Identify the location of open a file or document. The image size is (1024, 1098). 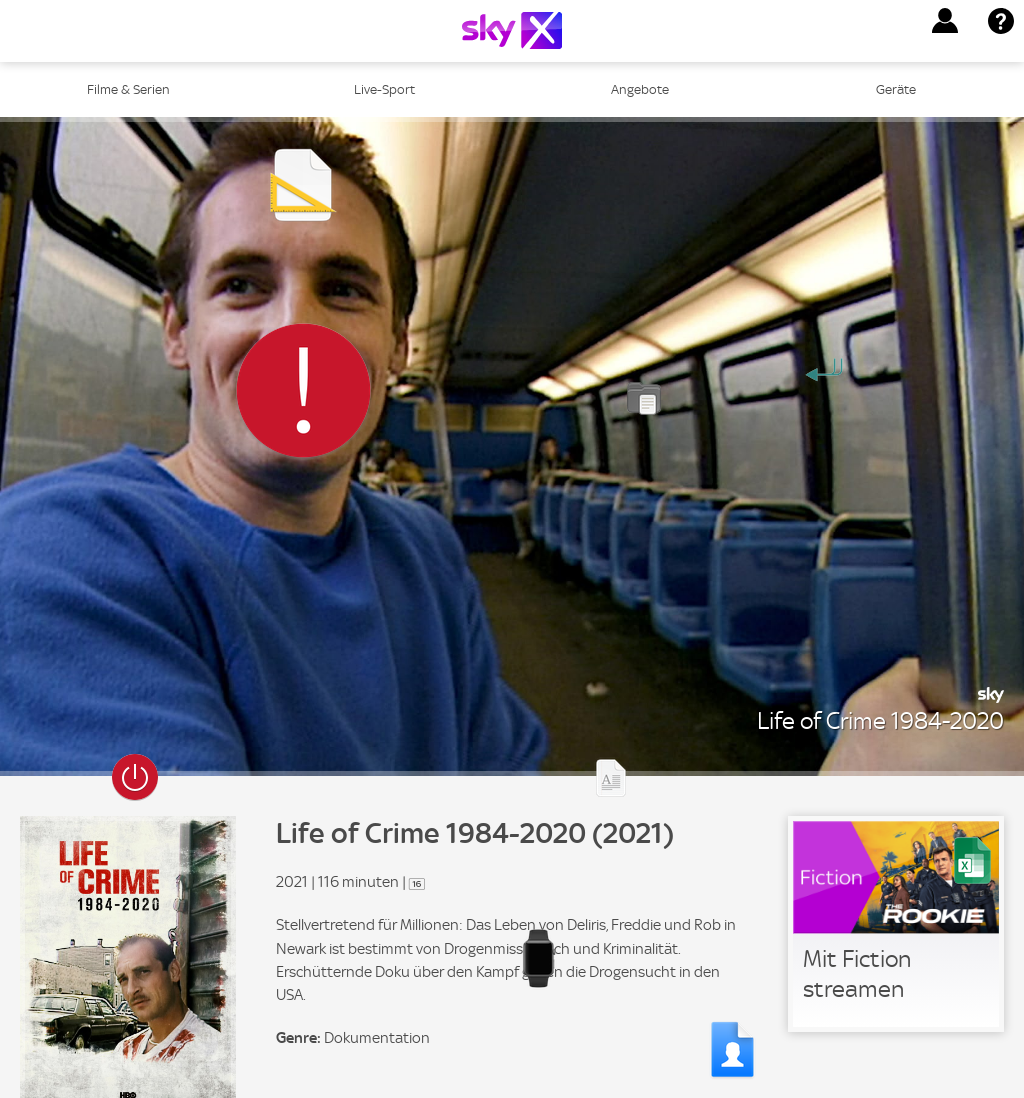
(644, 398).